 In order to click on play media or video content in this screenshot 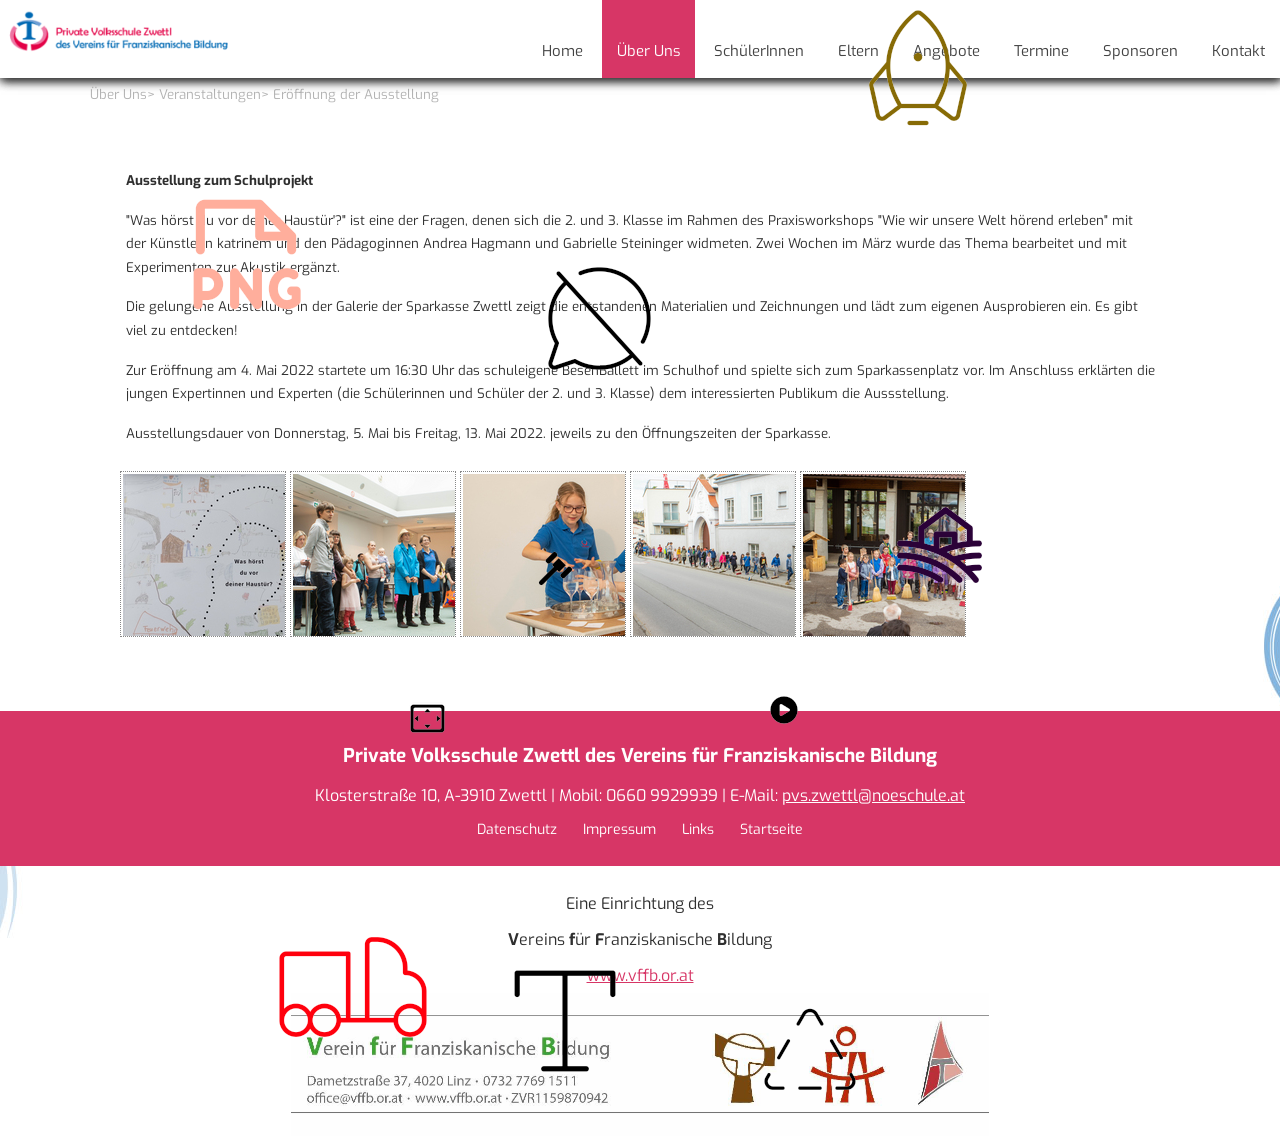, I will do `click(784, 710)`.